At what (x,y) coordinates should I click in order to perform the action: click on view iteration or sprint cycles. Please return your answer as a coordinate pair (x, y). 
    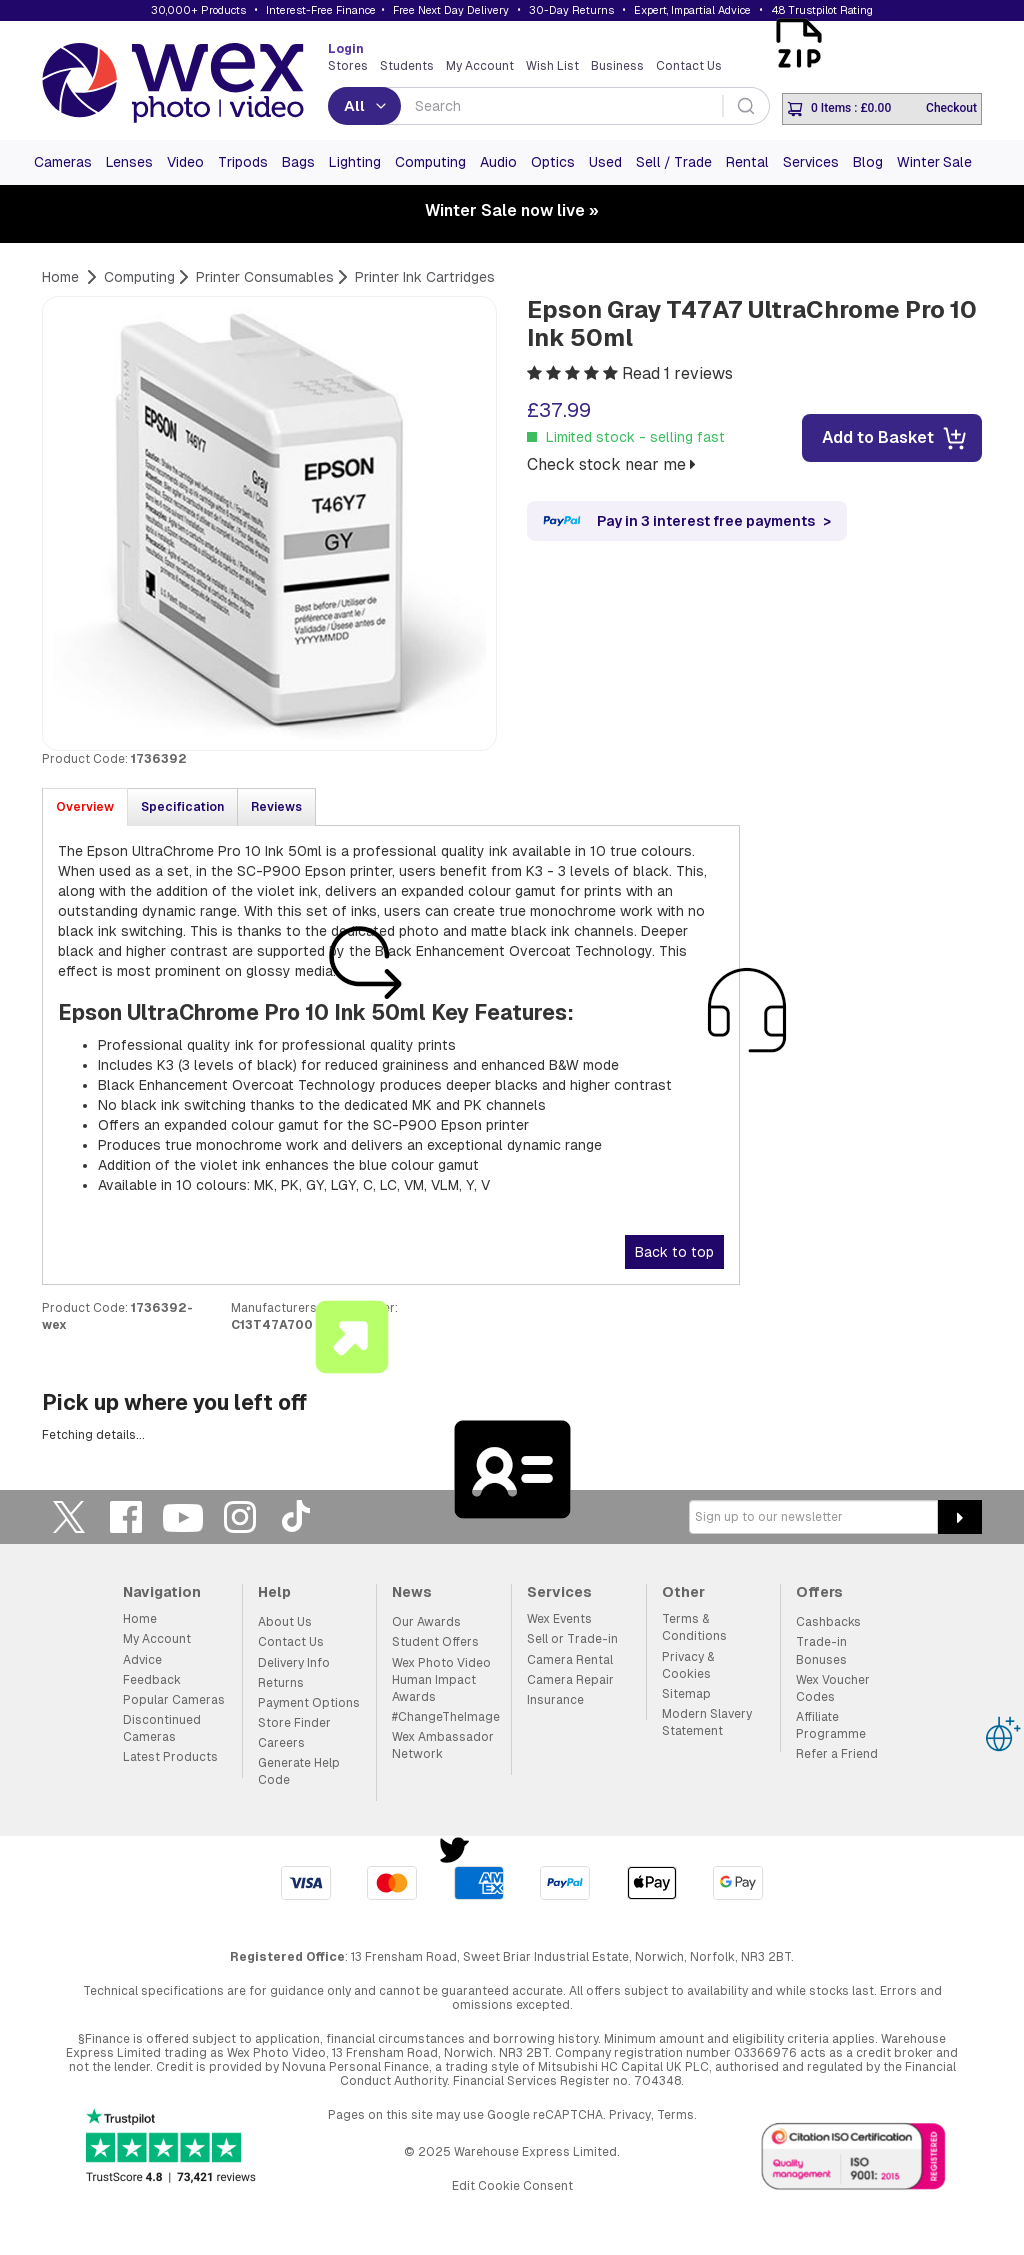
    Looking at the image, I should click on (364, 961).